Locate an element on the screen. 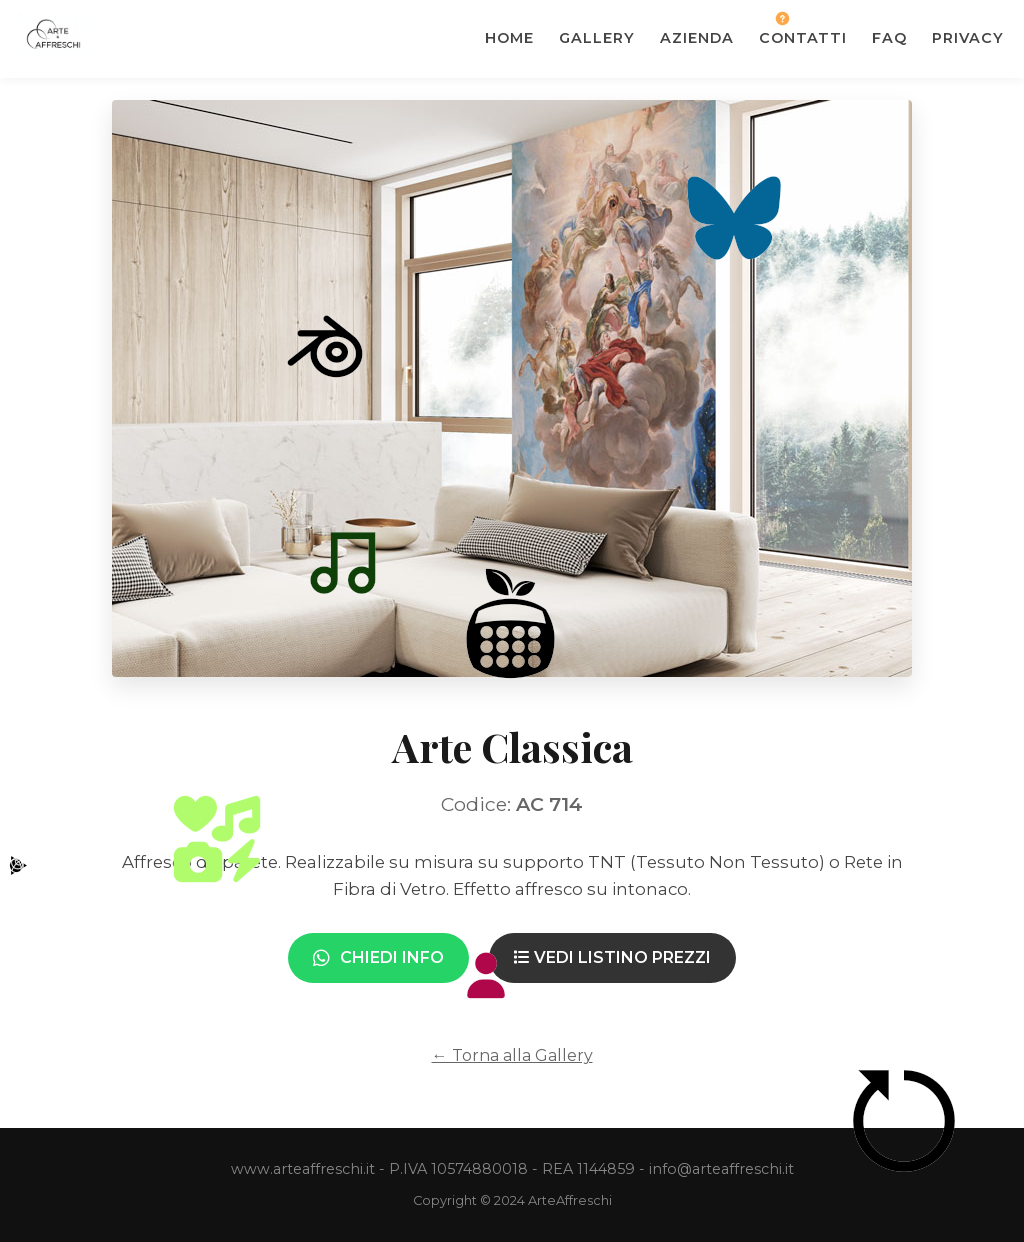 This screenshot has width=1024, height=1242. open Bluesky app is located at coordinates (734, 218).